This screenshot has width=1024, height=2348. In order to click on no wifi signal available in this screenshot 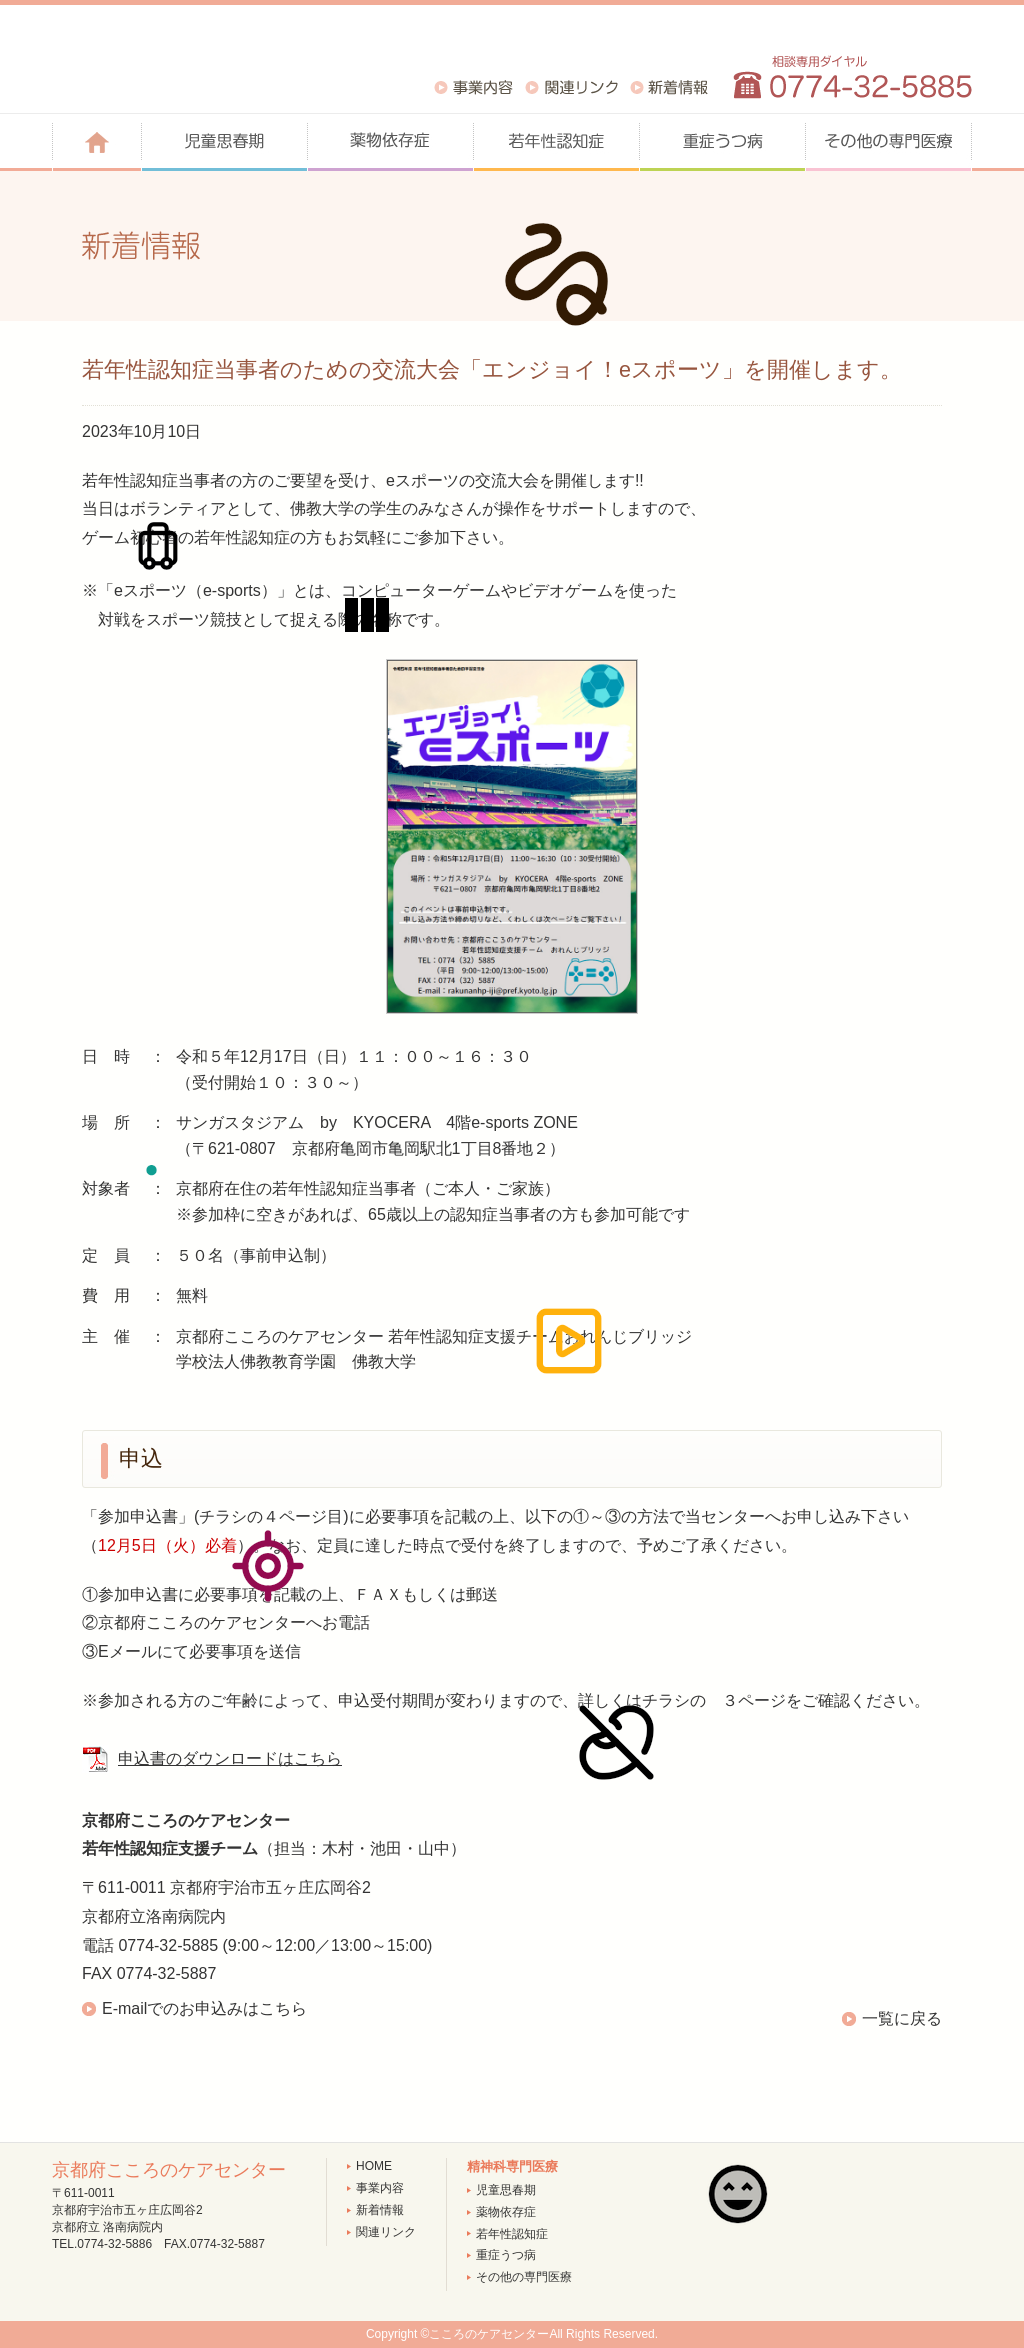, I will do `click(151, 1128)`.